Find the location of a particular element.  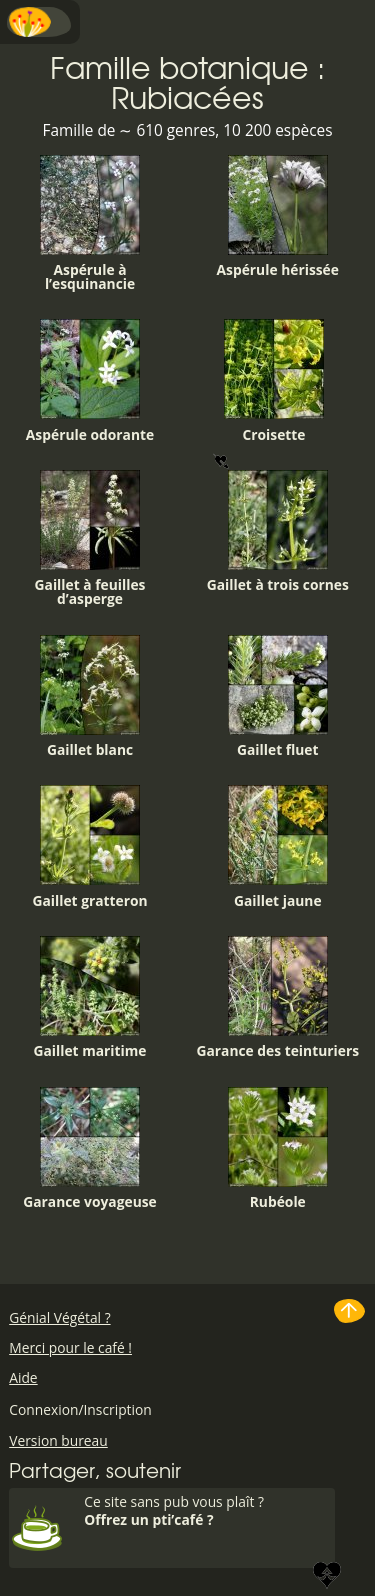

select a cheerful or happy mood is located at coordinates (327, 1575).